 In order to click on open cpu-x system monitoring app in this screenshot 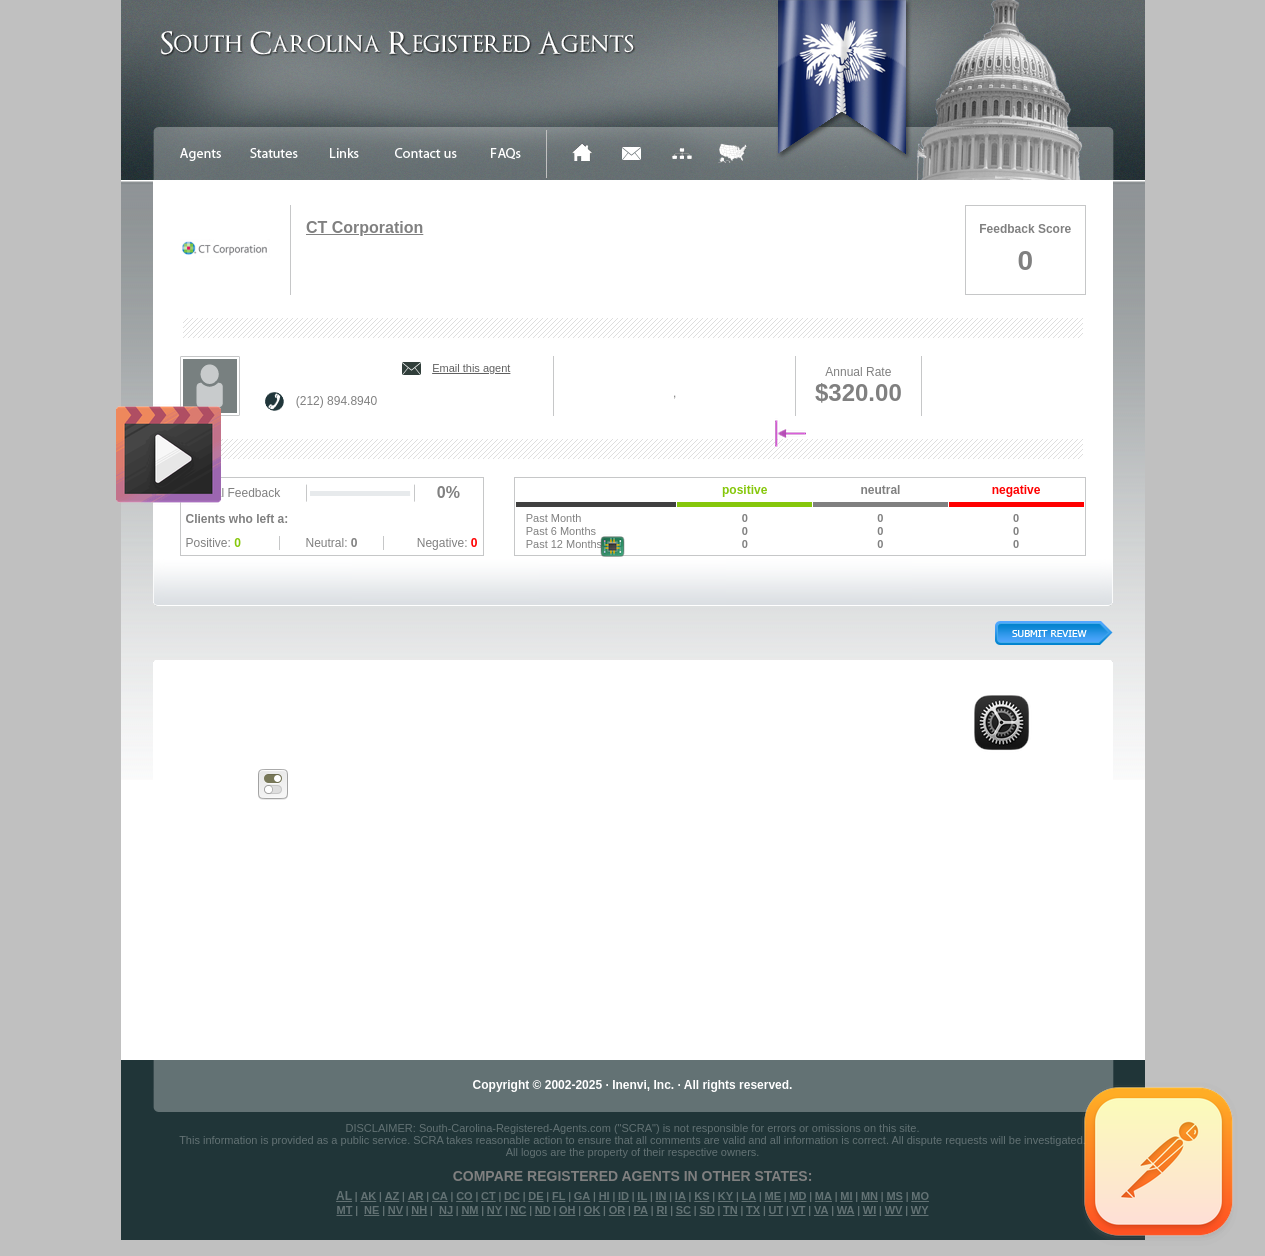, I will do `click(612, 546)`.